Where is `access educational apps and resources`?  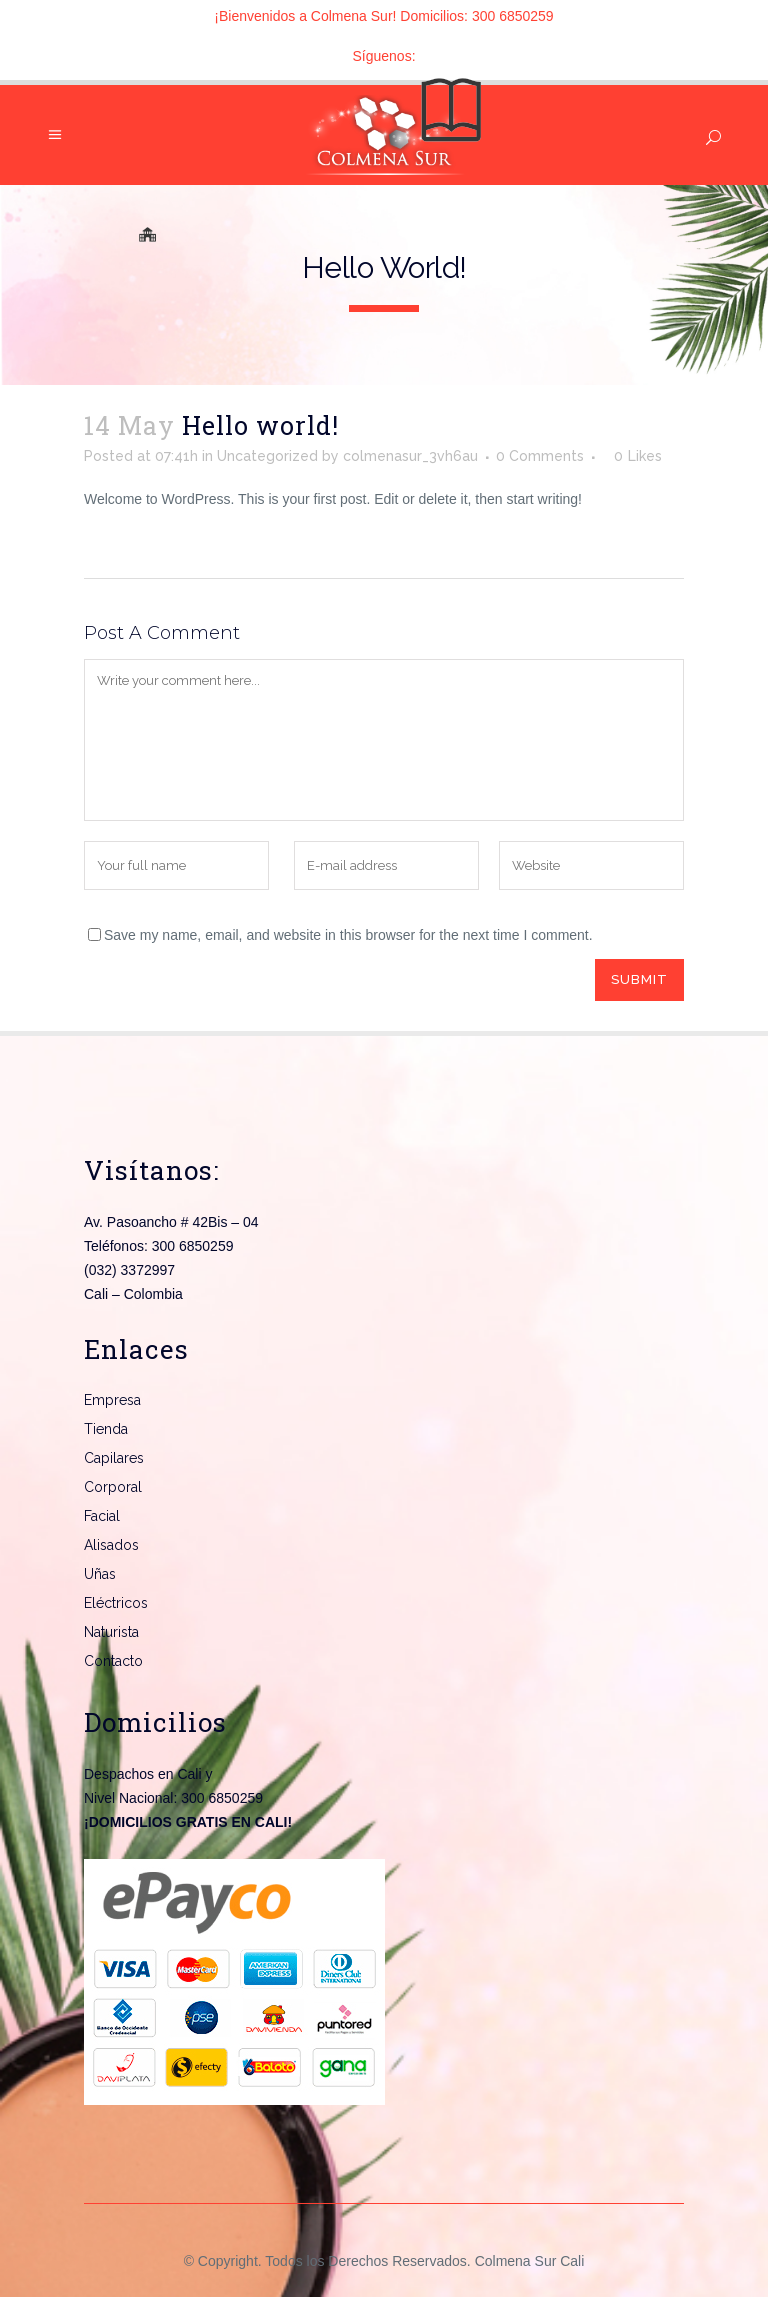
access educational apps and resources is located at coordinates (147, 235).